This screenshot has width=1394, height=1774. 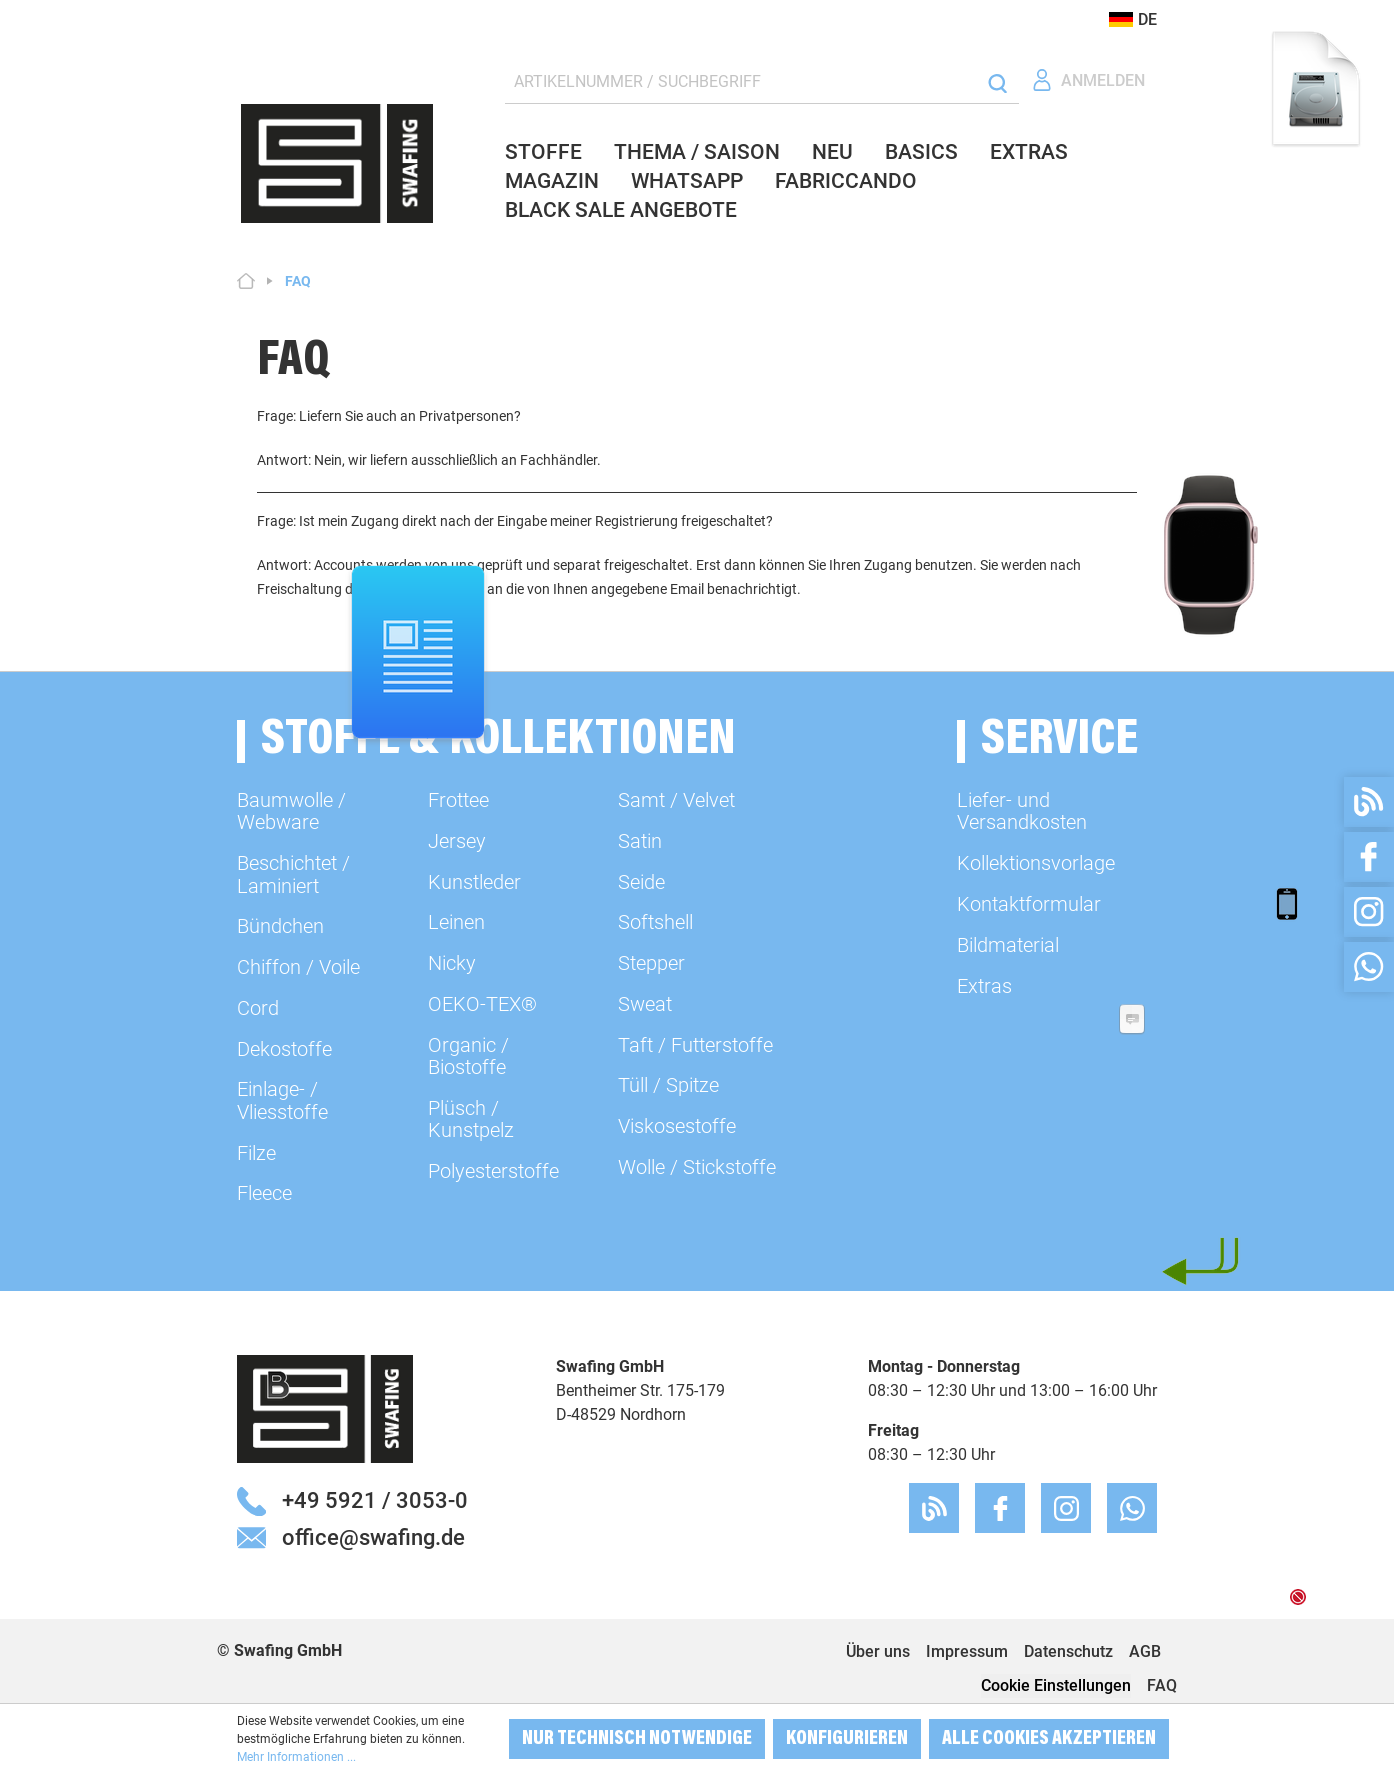 What do you see at coordinates (418, 655) in the screenshot?
I see `microsoft word template file` at bounding box center [418, 655].